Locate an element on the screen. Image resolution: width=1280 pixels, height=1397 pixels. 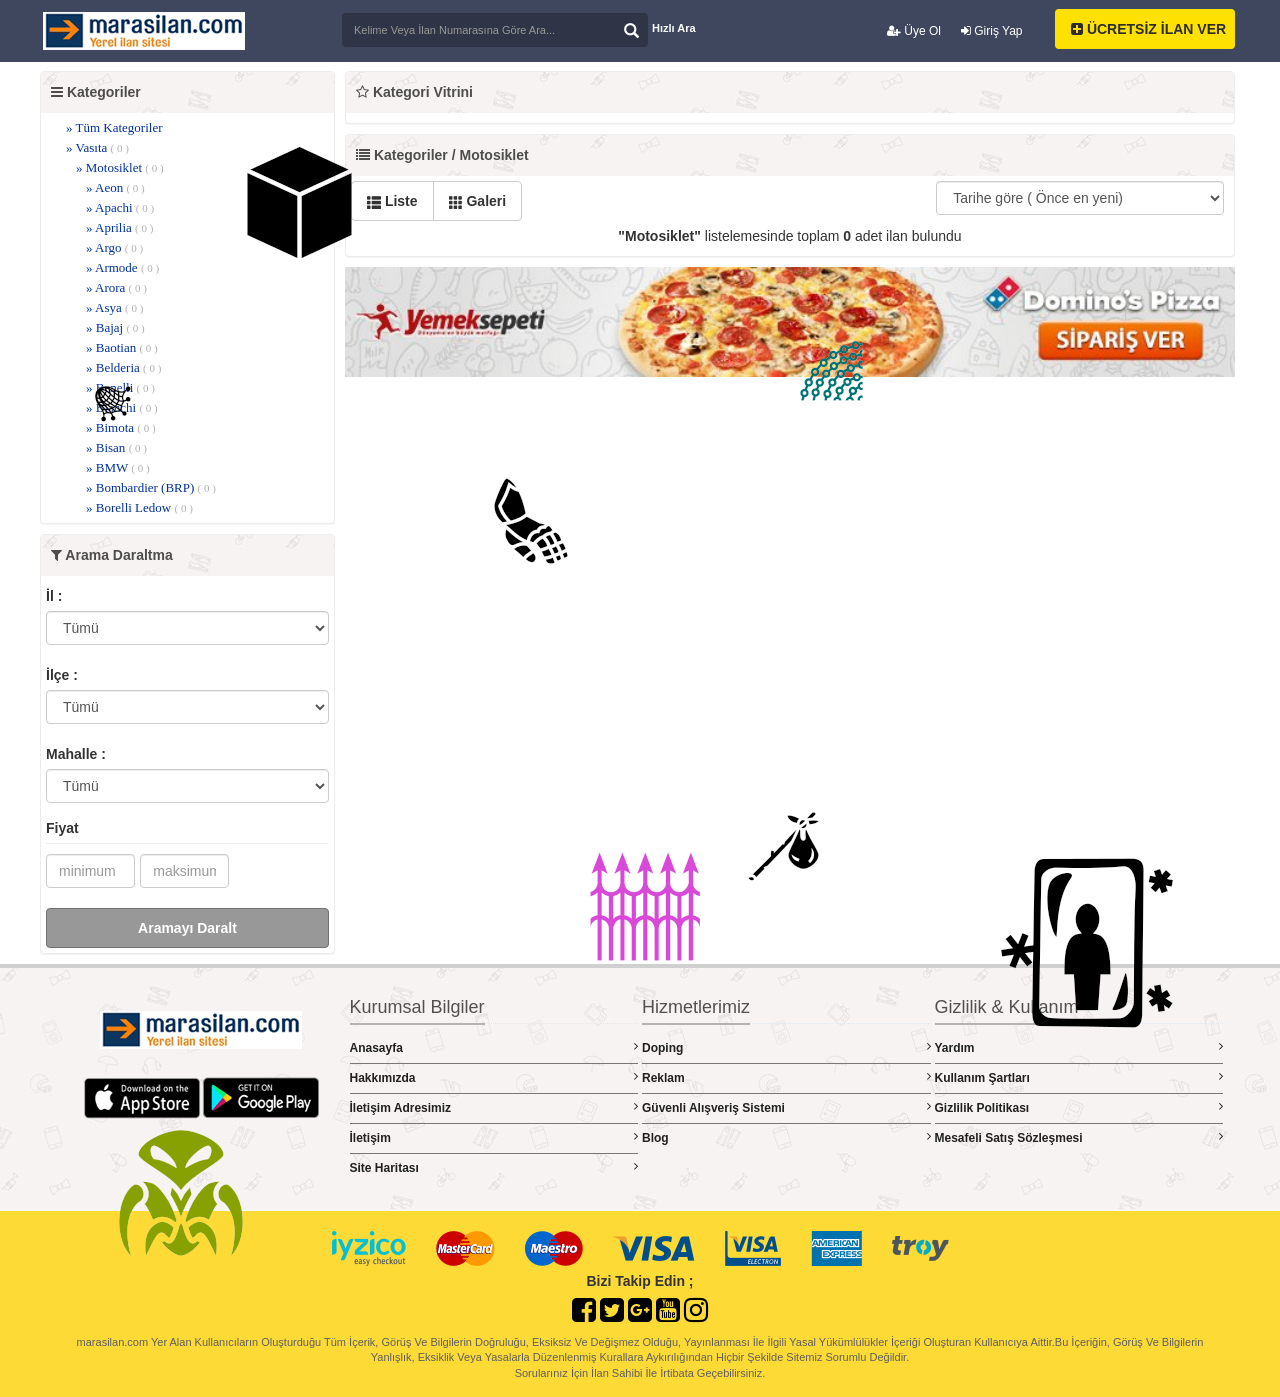
travel or journey-related game feature is located at coordinates (782, 845).